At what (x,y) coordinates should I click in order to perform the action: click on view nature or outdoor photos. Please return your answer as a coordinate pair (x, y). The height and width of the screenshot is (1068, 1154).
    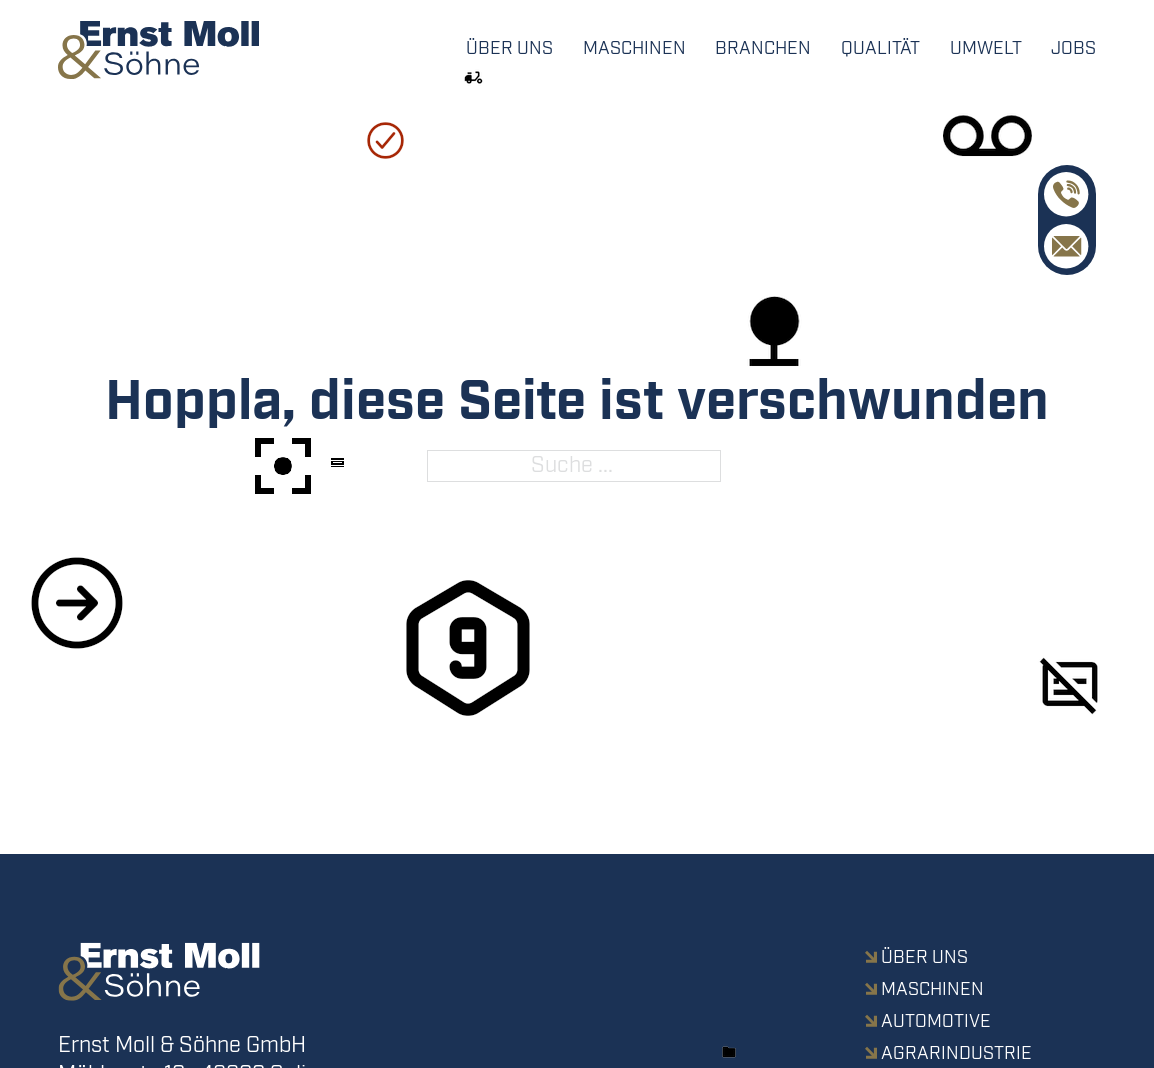
    Looking at the image, I should click on (774, 331).